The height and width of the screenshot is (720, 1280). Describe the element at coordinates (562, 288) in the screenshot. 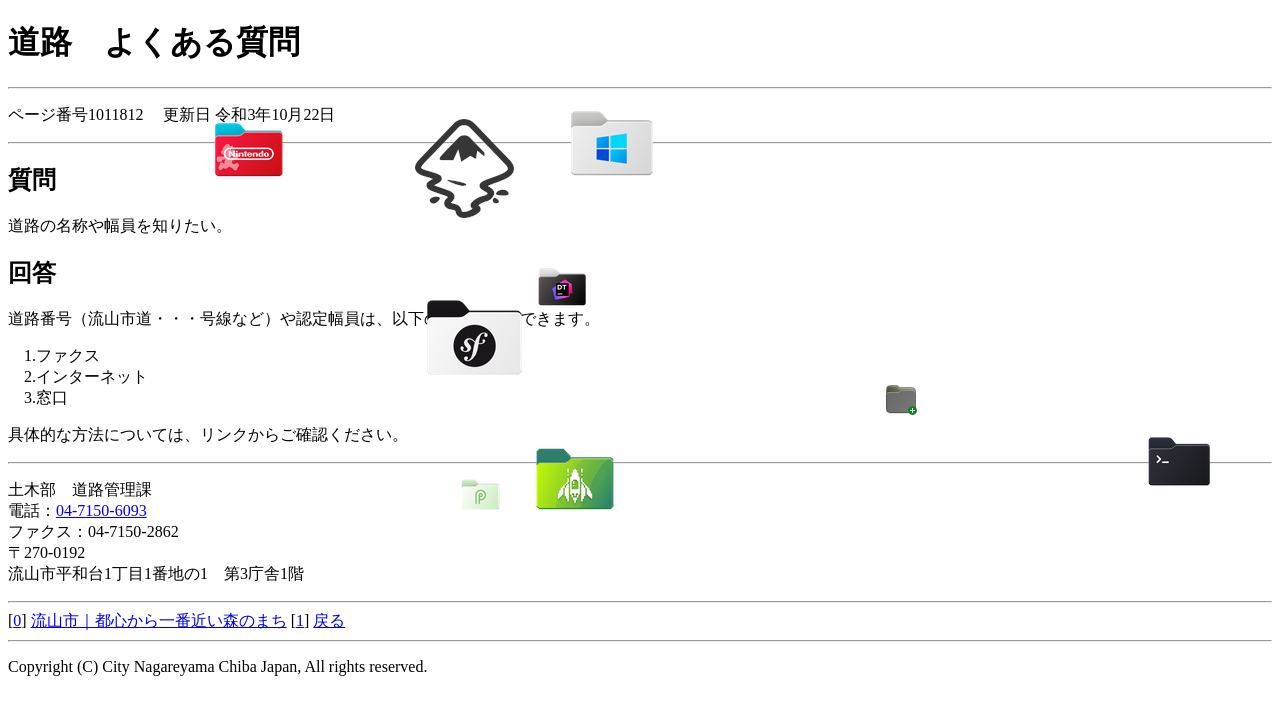

I see `open jetbrains dottrace project folder` at that location.